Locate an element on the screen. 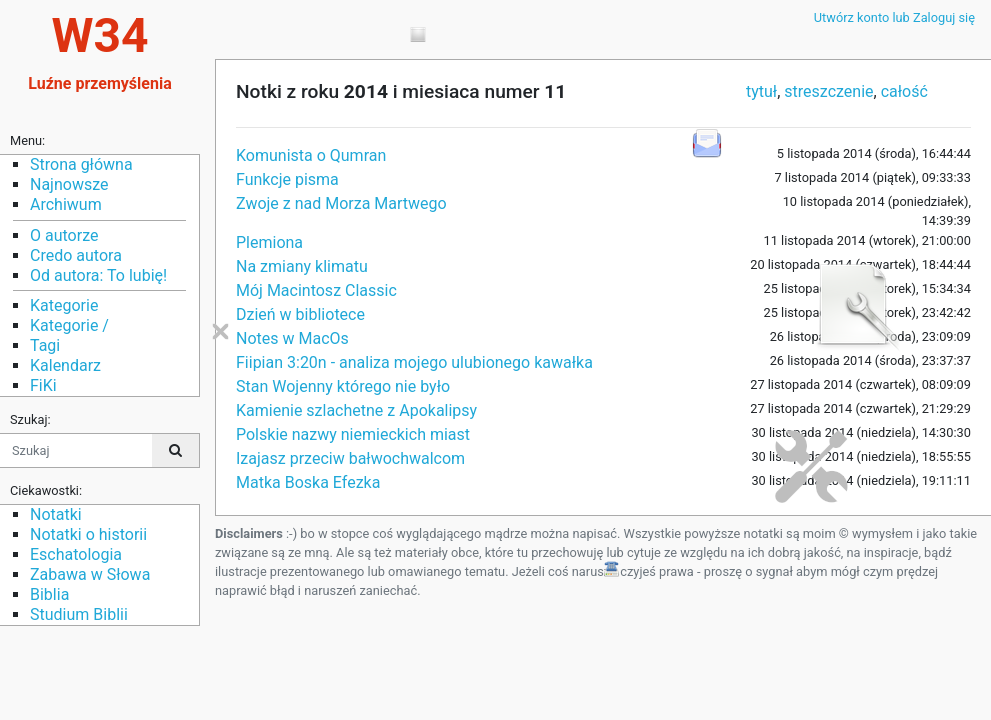 Image resolution: width=991 pixels, height=720 pixels. mark email as read is located at coordinates (707, 144).